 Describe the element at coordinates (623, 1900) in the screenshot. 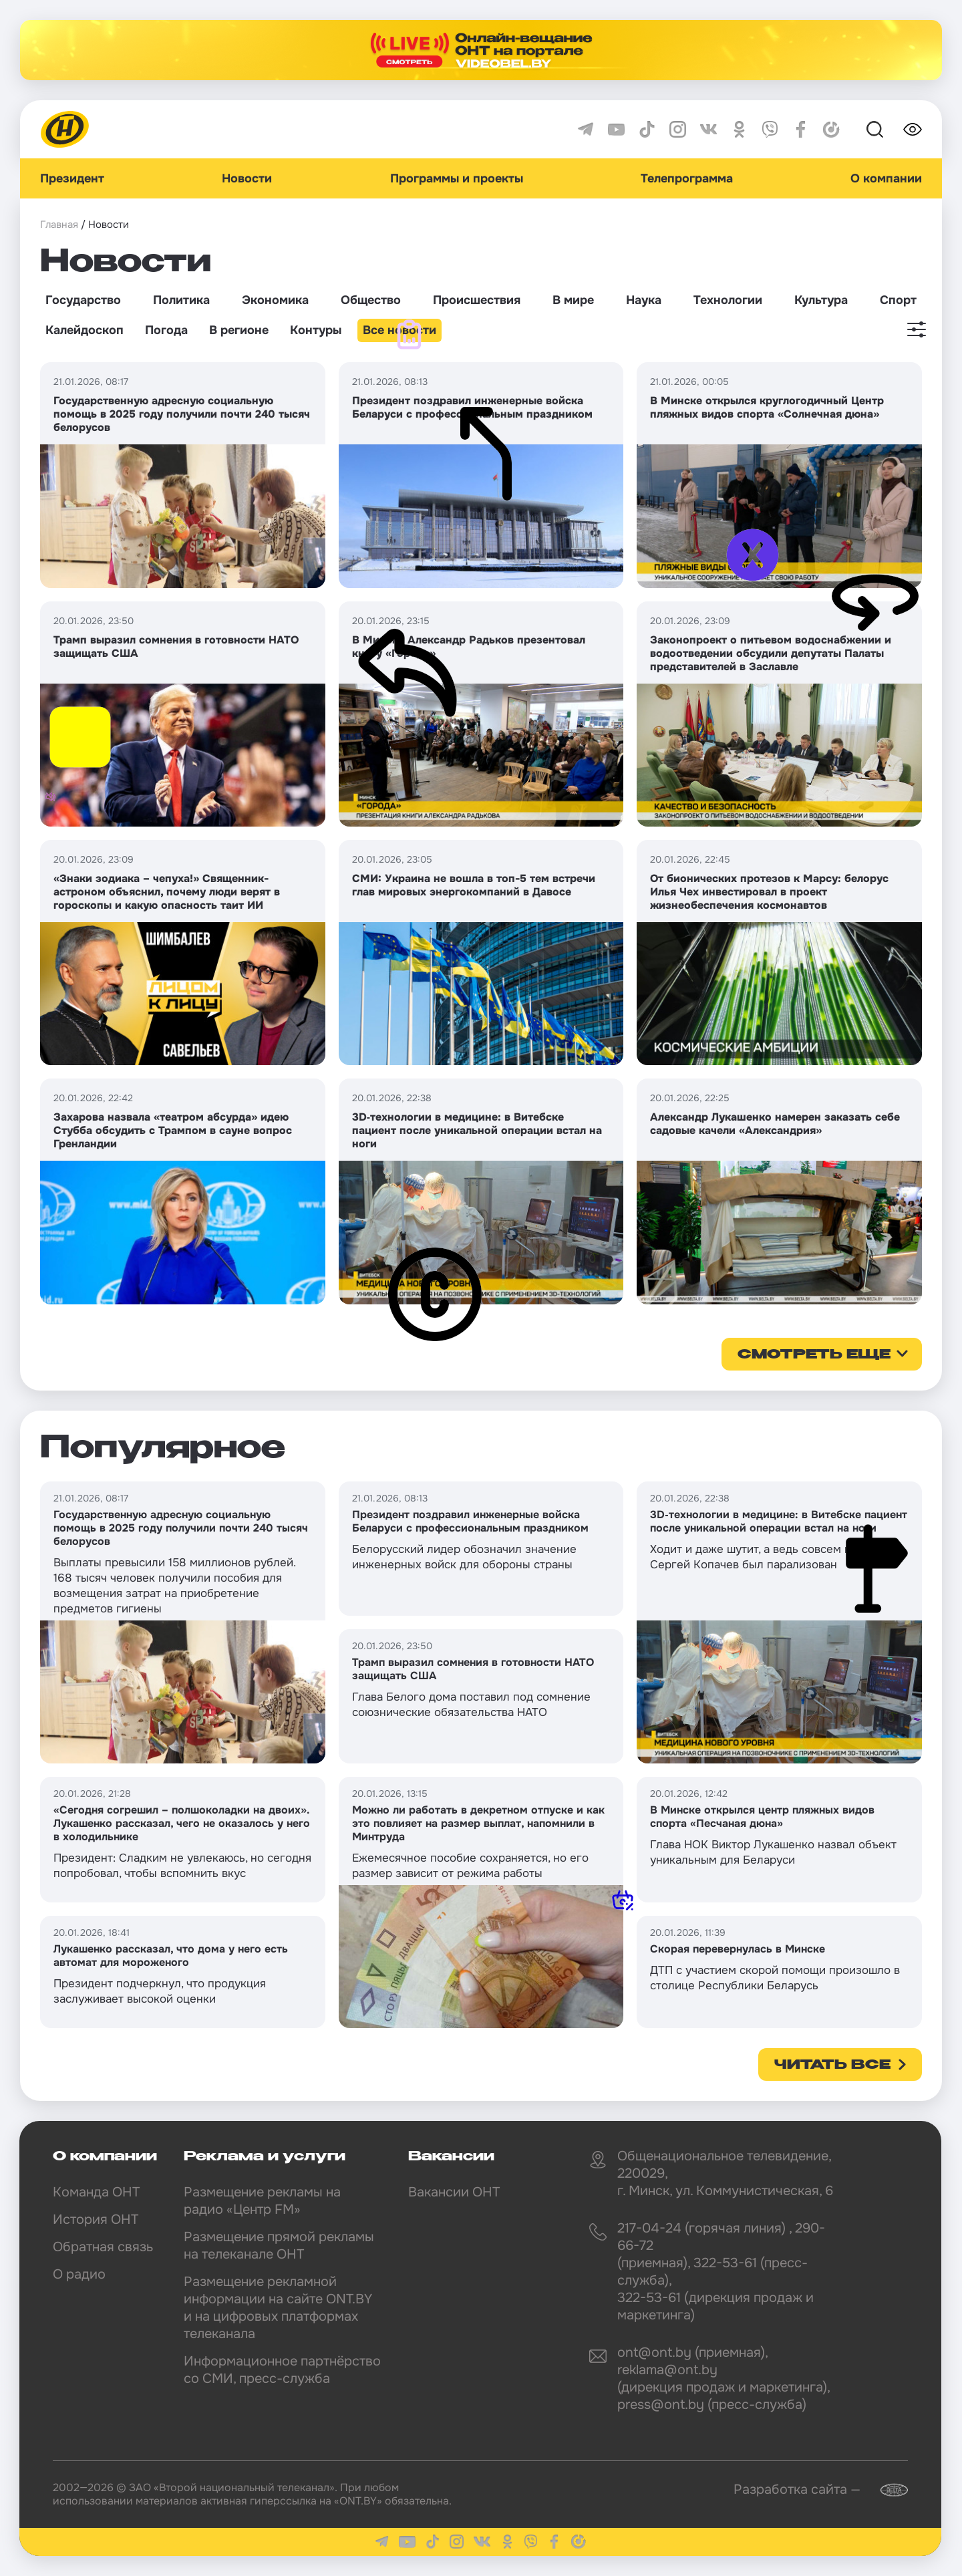

I see `view discounted items in your basket` at that location.